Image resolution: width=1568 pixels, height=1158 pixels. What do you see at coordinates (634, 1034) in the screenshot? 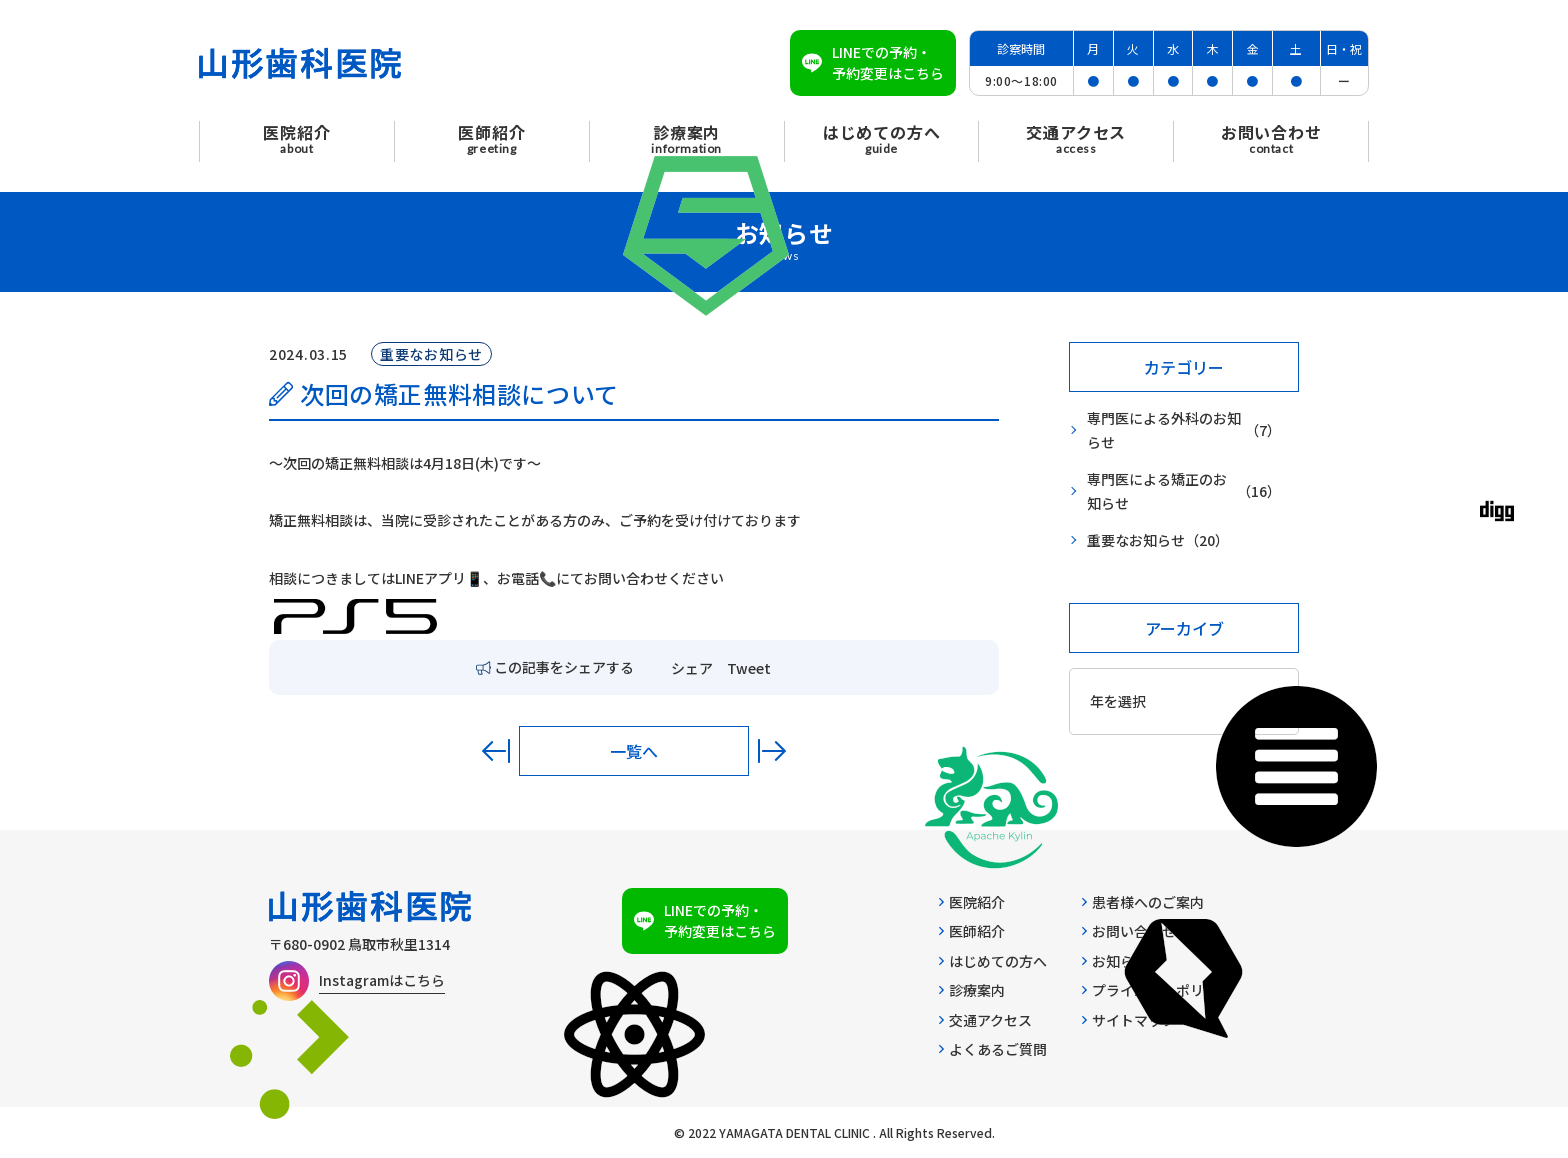
I see `react.js framework logo` at bounding box center [634, 1034].